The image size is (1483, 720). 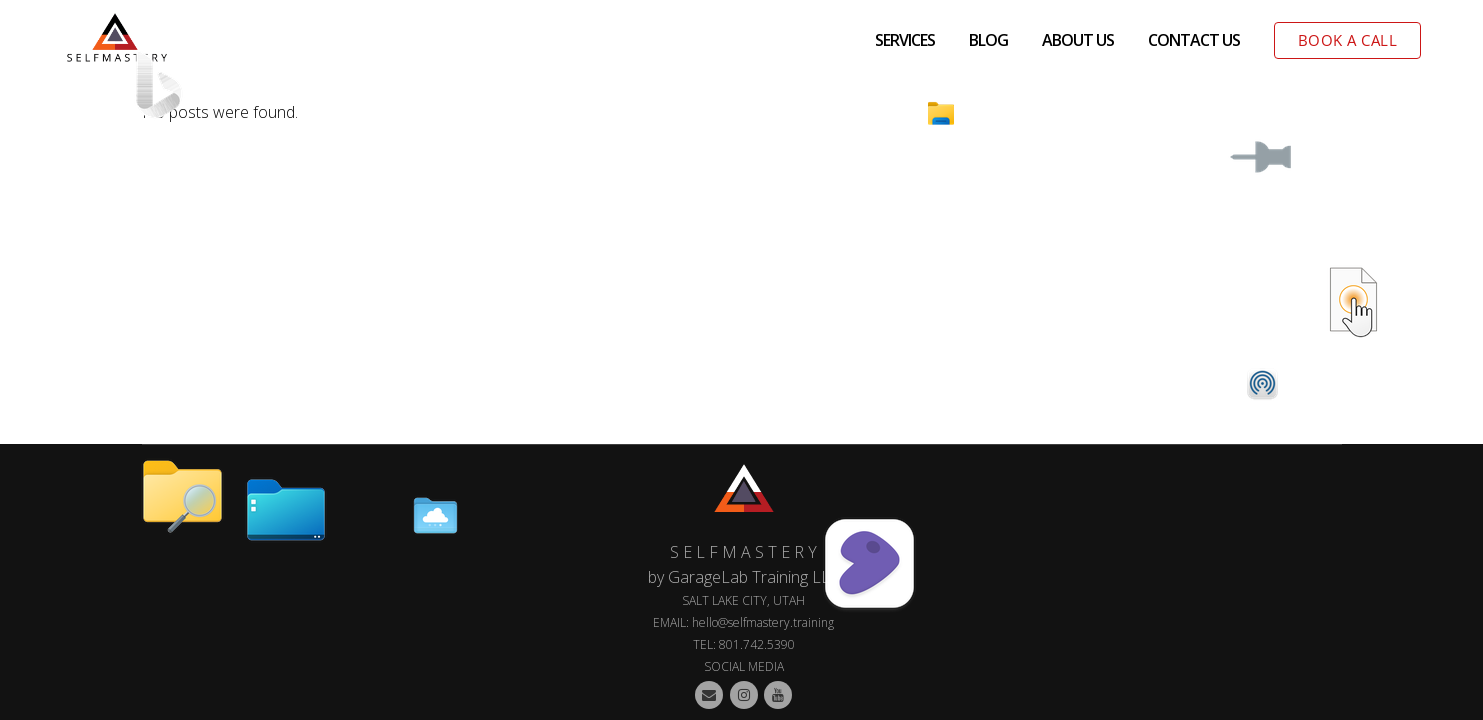 What do you see at coordinates (286, 512) in the screenshot?
I see `open desktop folder` at bounding box center [286, 512].